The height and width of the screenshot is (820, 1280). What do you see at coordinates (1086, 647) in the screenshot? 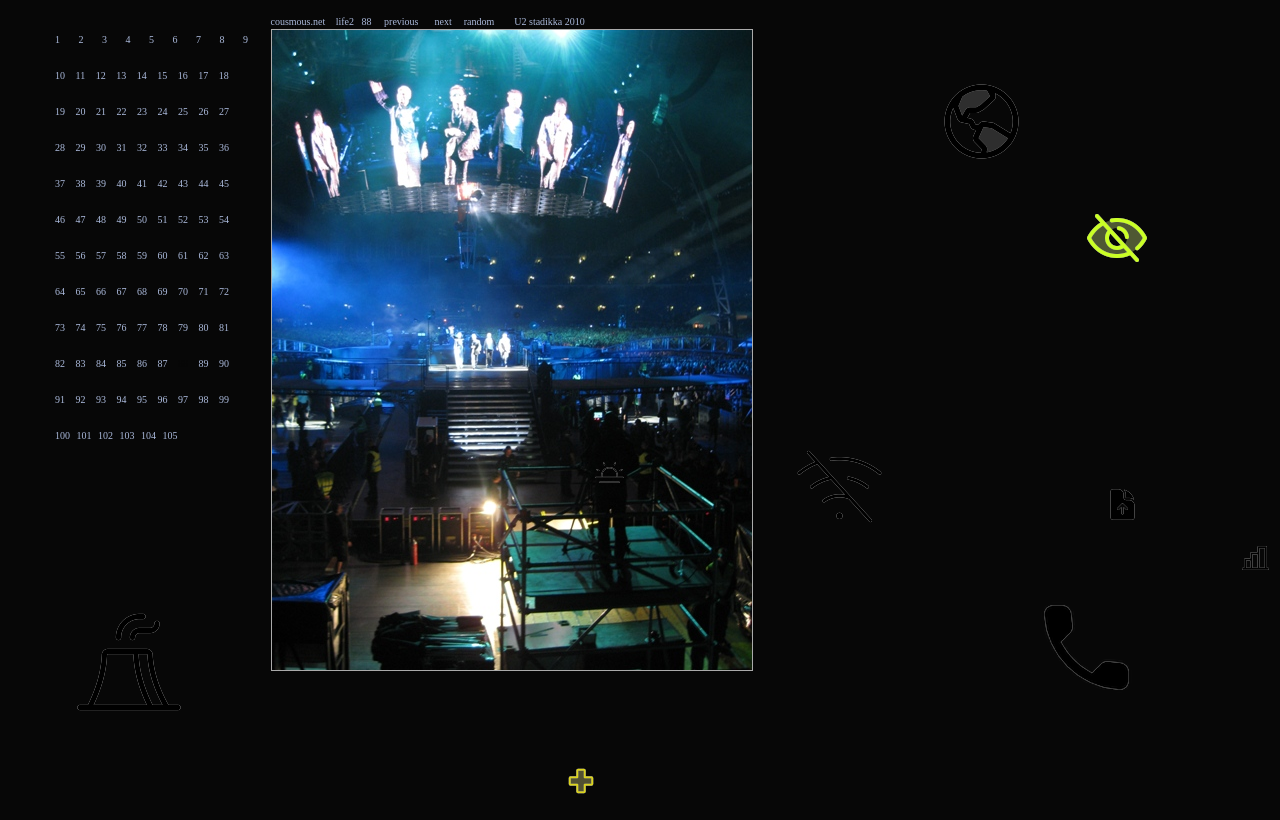
I see `make a phone call` at bounding box center [1086, 647].